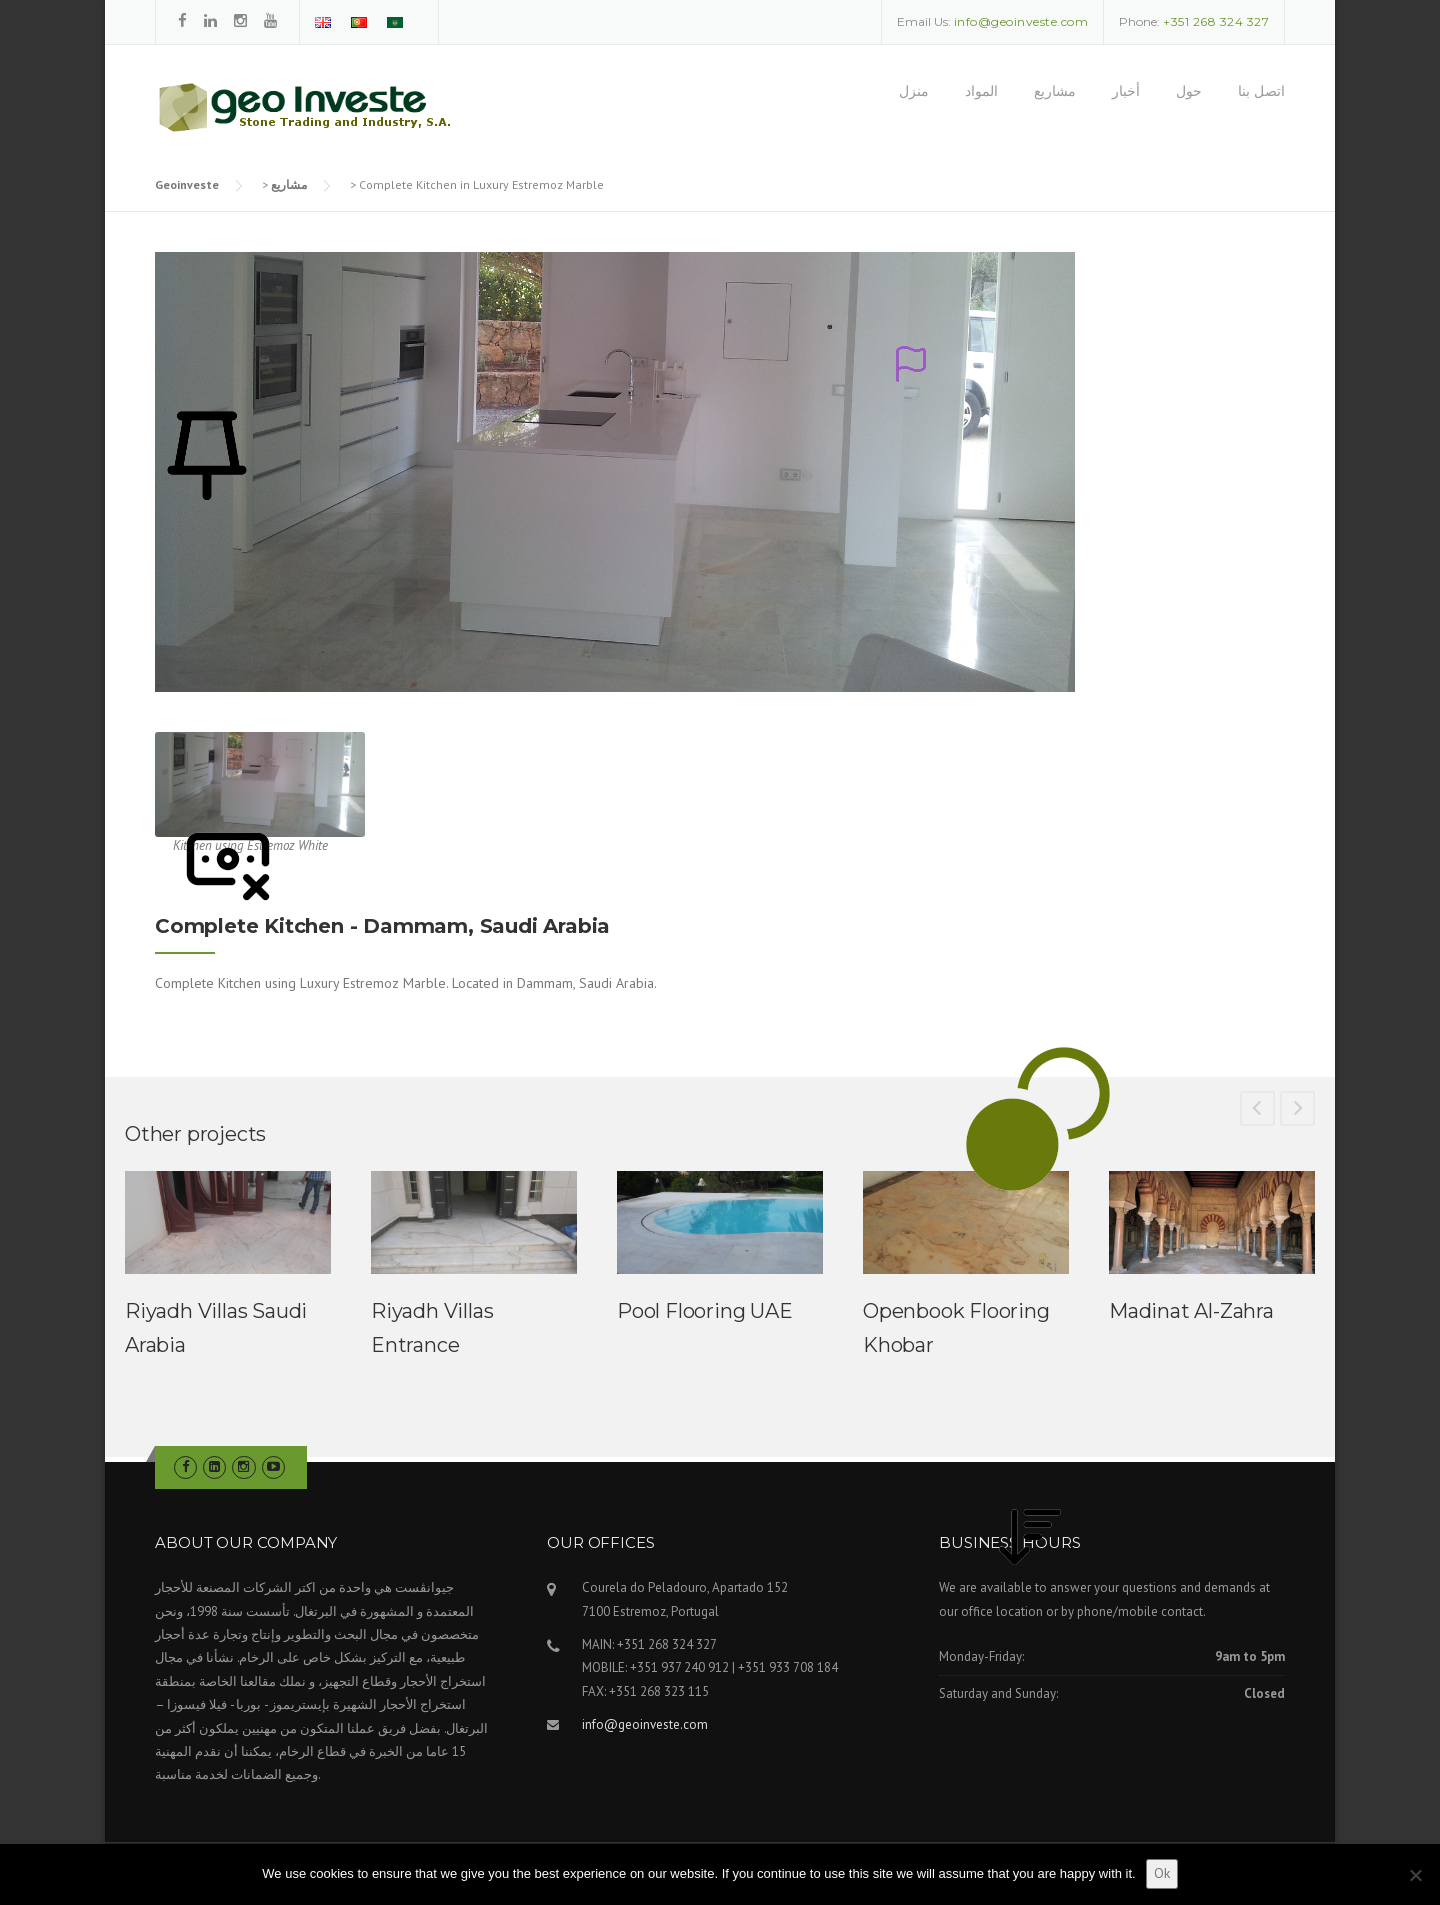 Image resolution: width=1440 pixels, height=1905 pixels. Describe the element at coordinates (1030, 1537) in the screenshot. I see `sort list from largest to smallest` at that location.